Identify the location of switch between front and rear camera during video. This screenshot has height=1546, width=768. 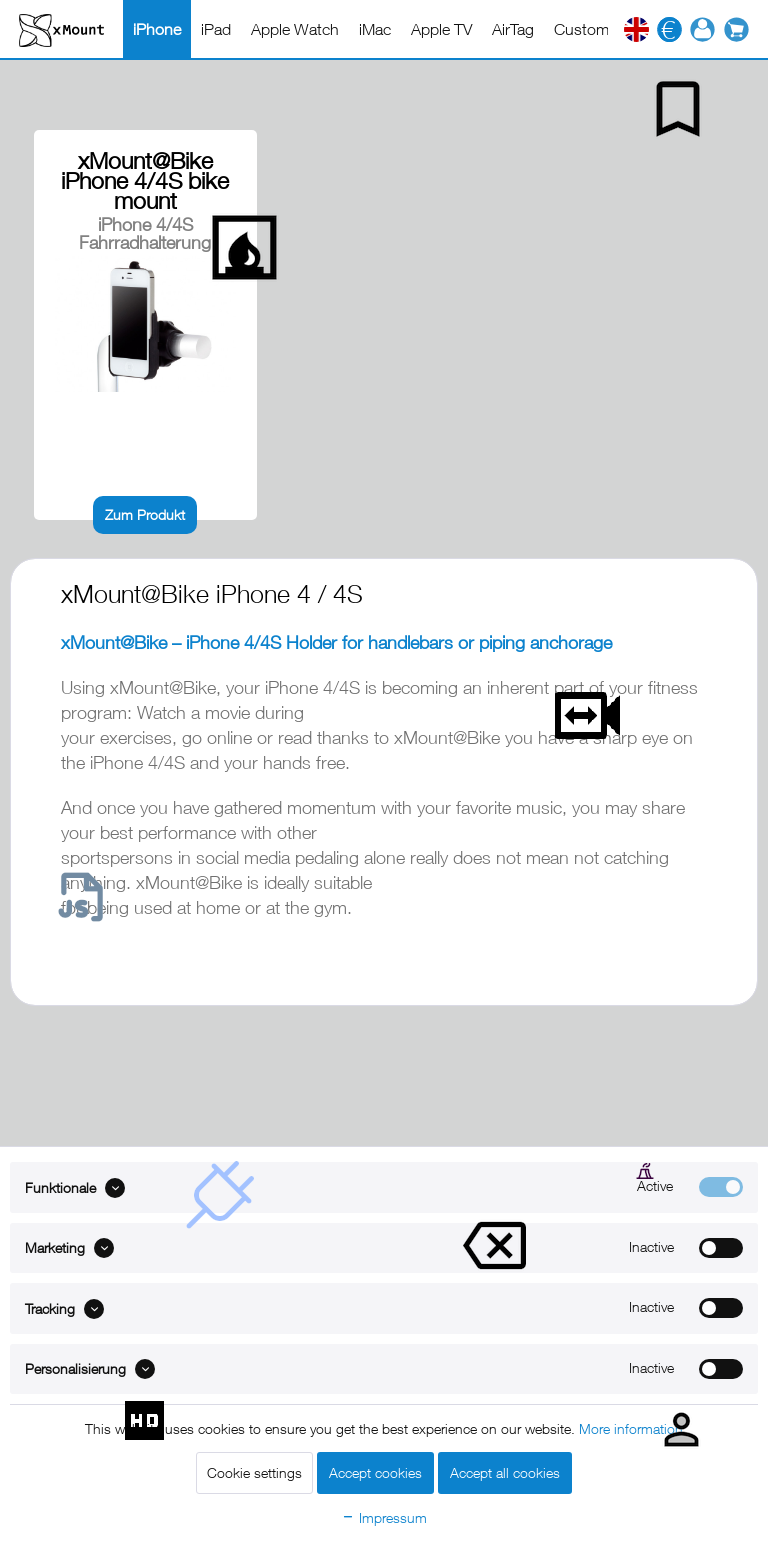
(587, 715).